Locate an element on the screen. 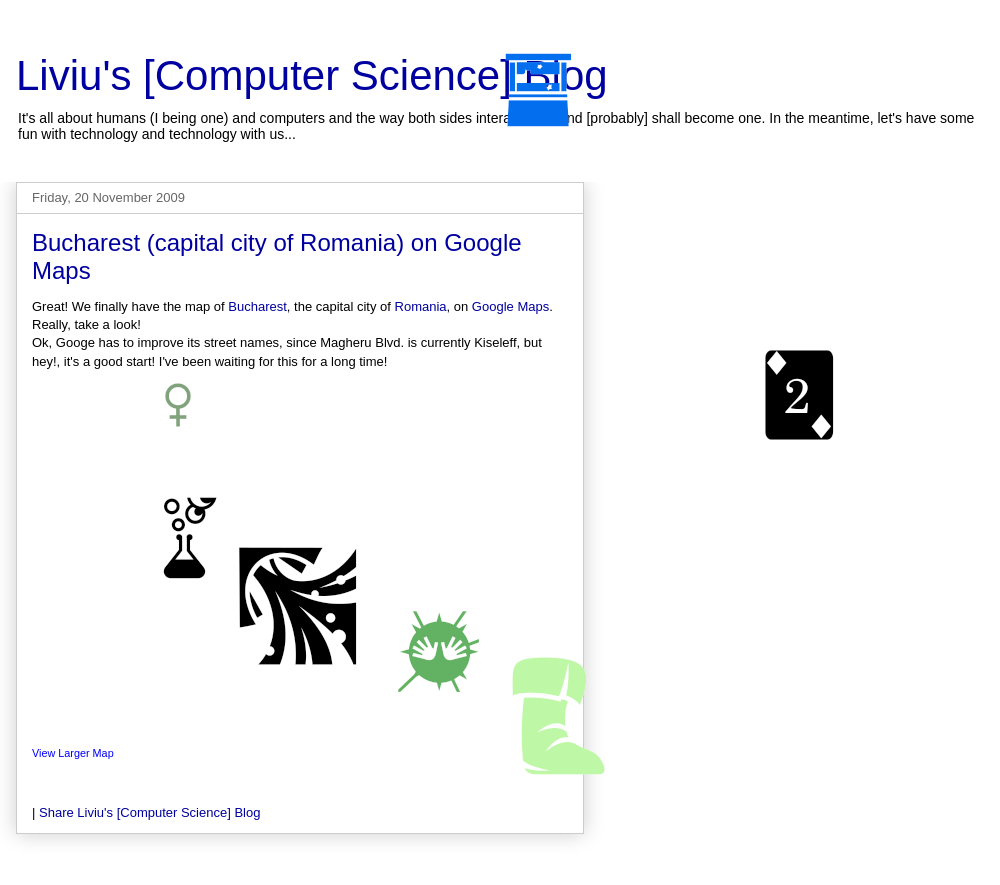  two of diamonds playing card is located at coordinates (799, 395).